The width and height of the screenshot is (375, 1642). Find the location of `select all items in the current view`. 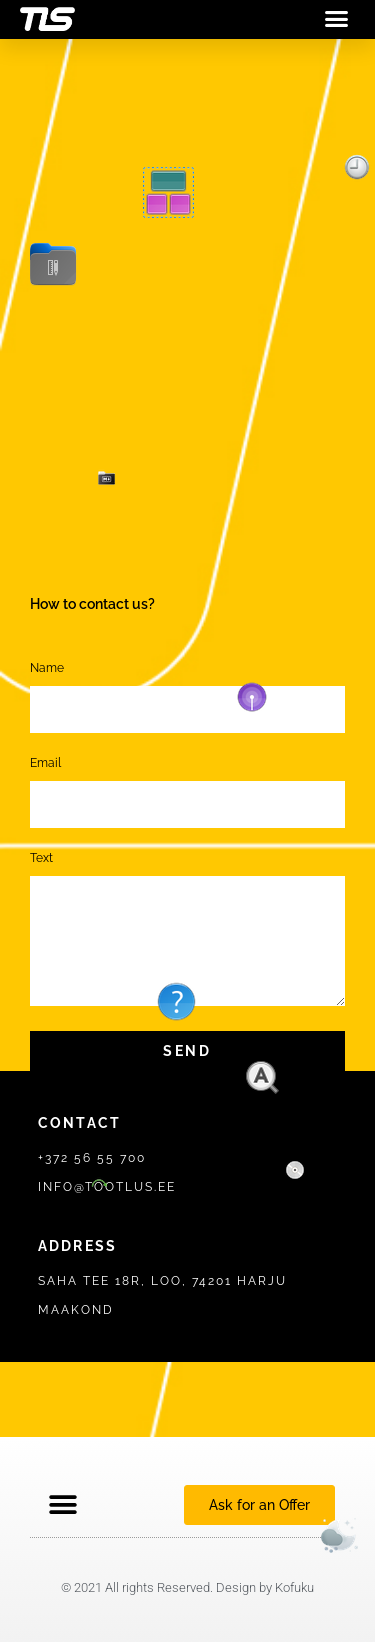

select all items in the current view is located at coordinates (168, 192).